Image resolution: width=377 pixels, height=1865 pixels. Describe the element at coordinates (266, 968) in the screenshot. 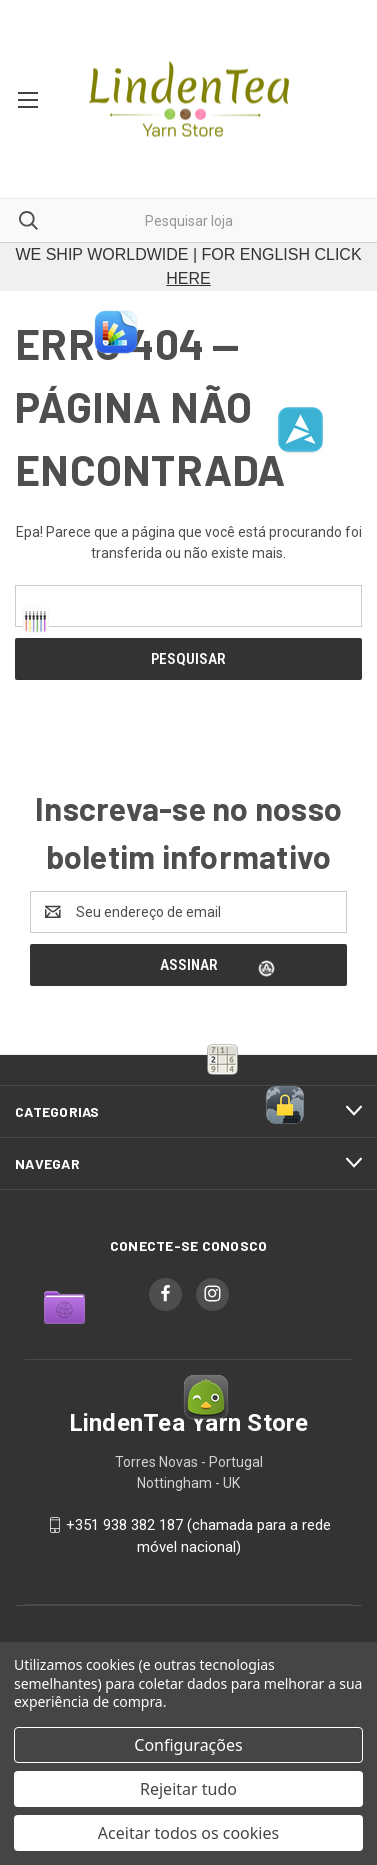

I see `check for available software updates` at that location.